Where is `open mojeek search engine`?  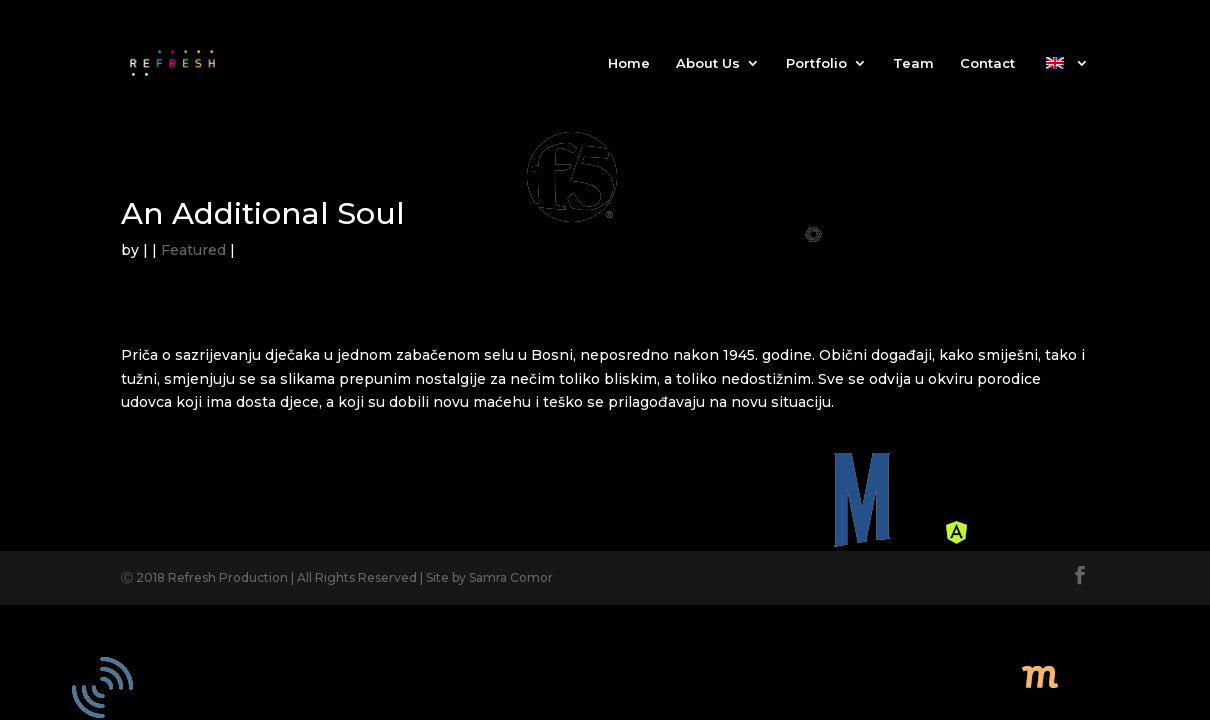 open mojeek search engine is located at coordinates (1040, 677).